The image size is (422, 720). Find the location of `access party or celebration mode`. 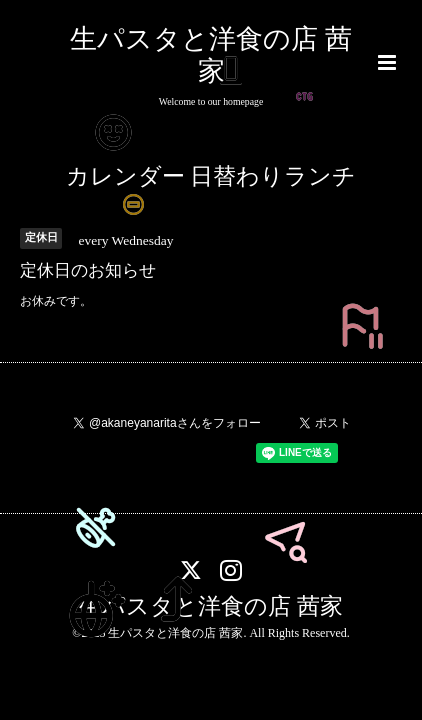

access party or celebration mode is located at coordinates (95, 610).